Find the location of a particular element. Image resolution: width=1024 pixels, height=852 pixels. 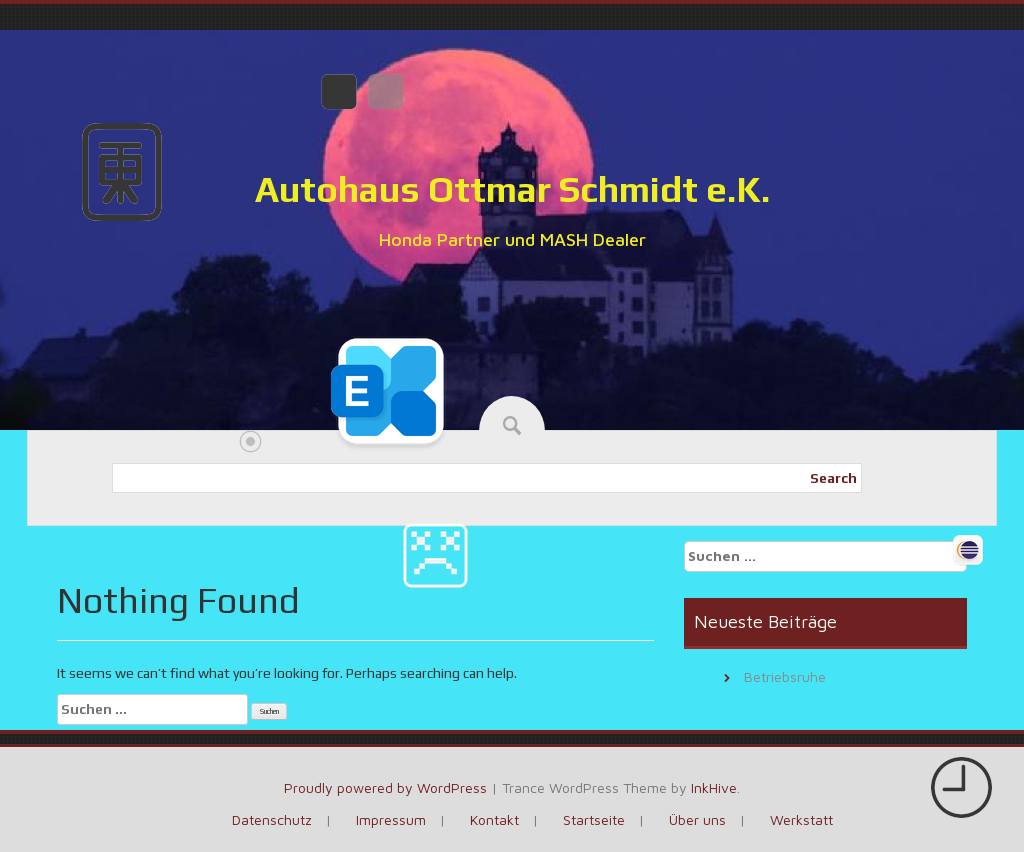

system crash or error report notification is located at coordinates (435, 555).